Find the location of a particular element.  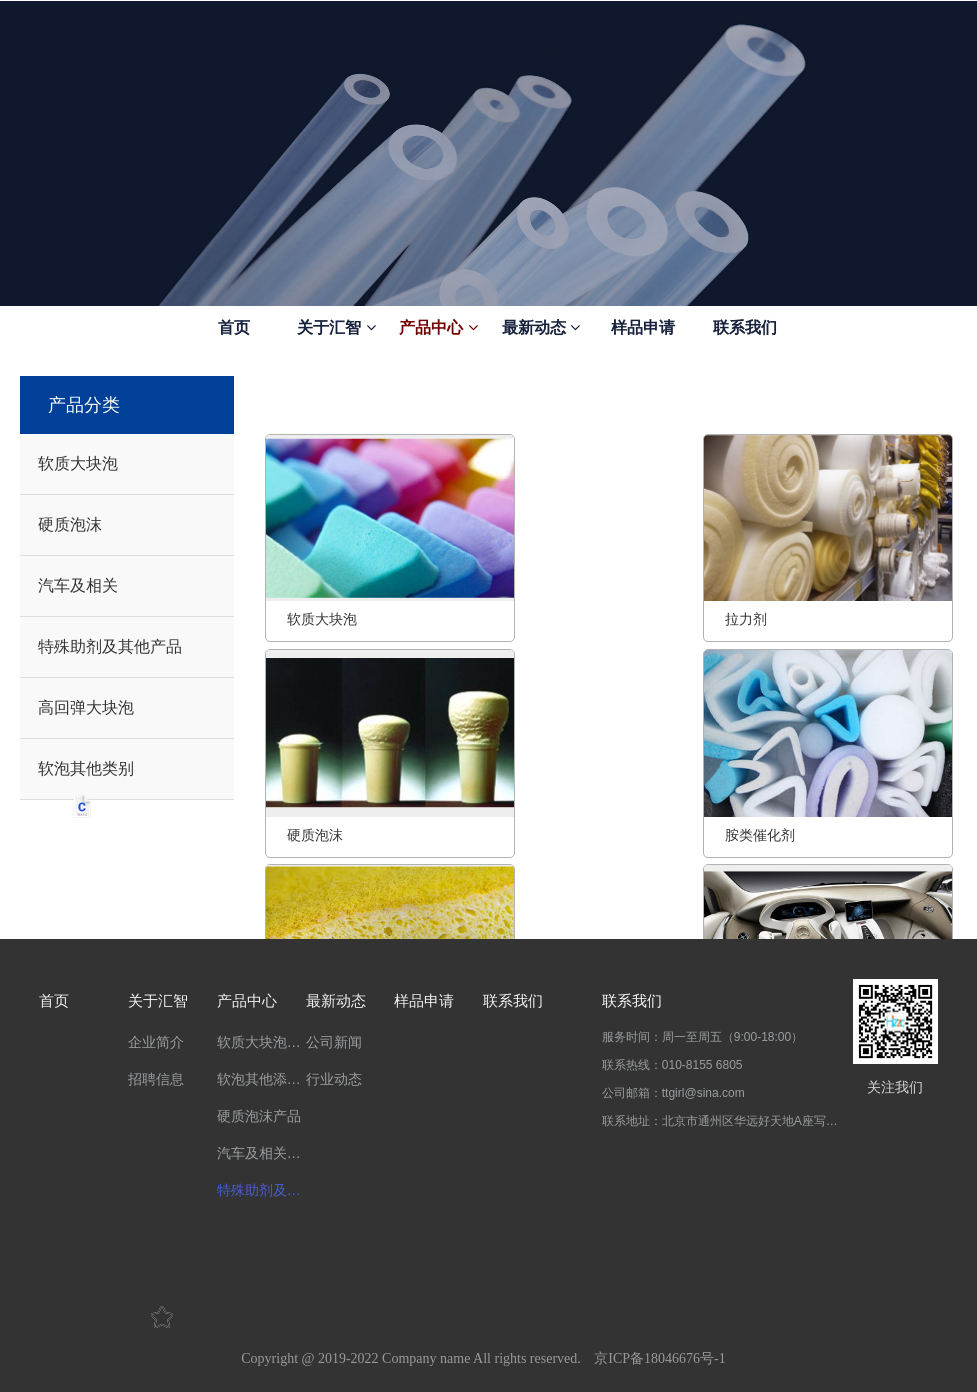

access your favorites is located at coordinates (162, 1317).